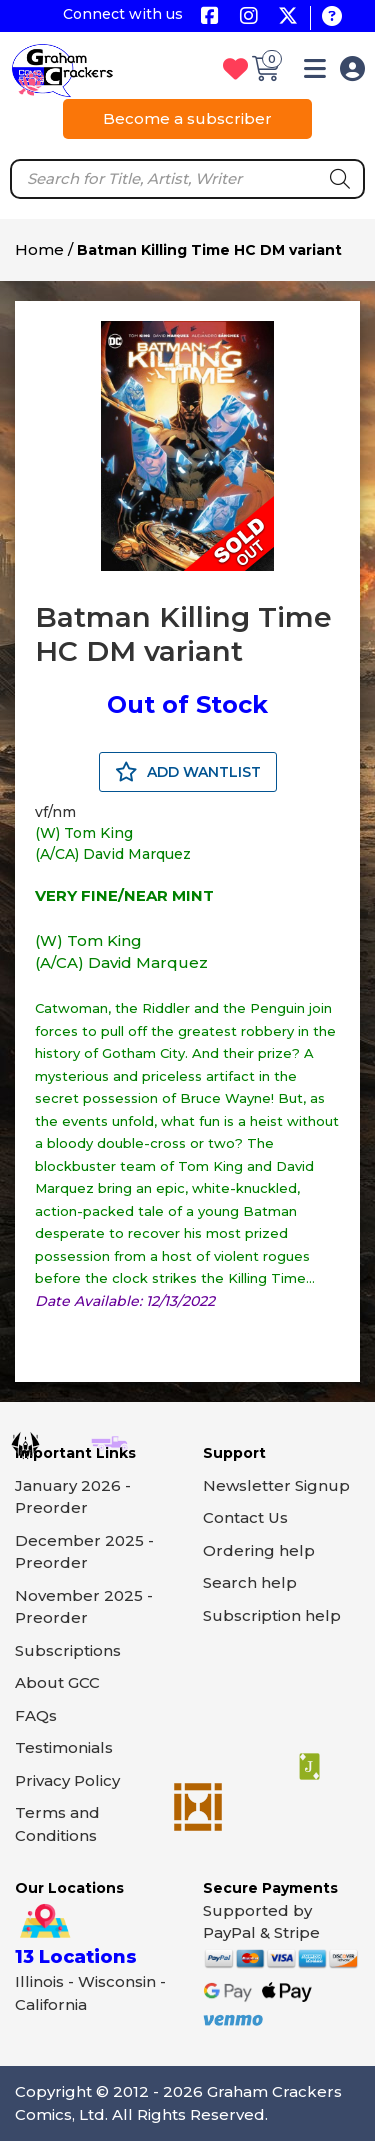 This screenshot has width=375, height=2141. I want to click on jack of diamonds playing card, so click(309, 1766).